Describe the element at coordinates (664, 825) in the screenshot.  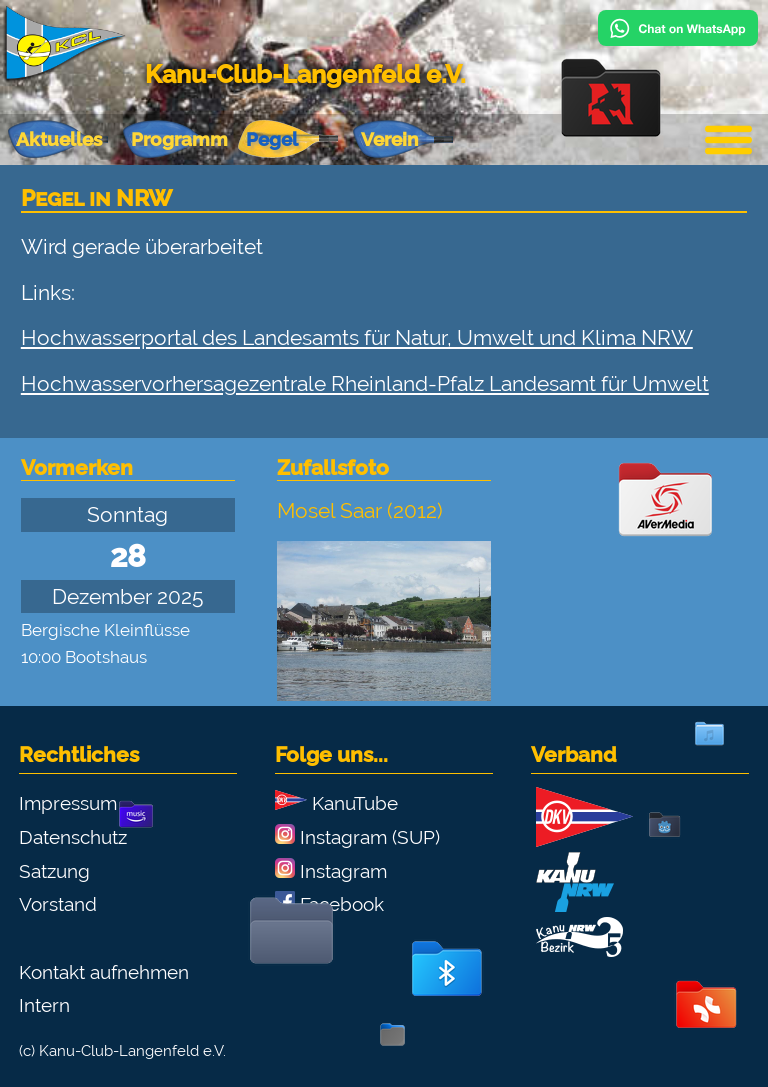
I see `folder containing Godot game engine project files` at that location.